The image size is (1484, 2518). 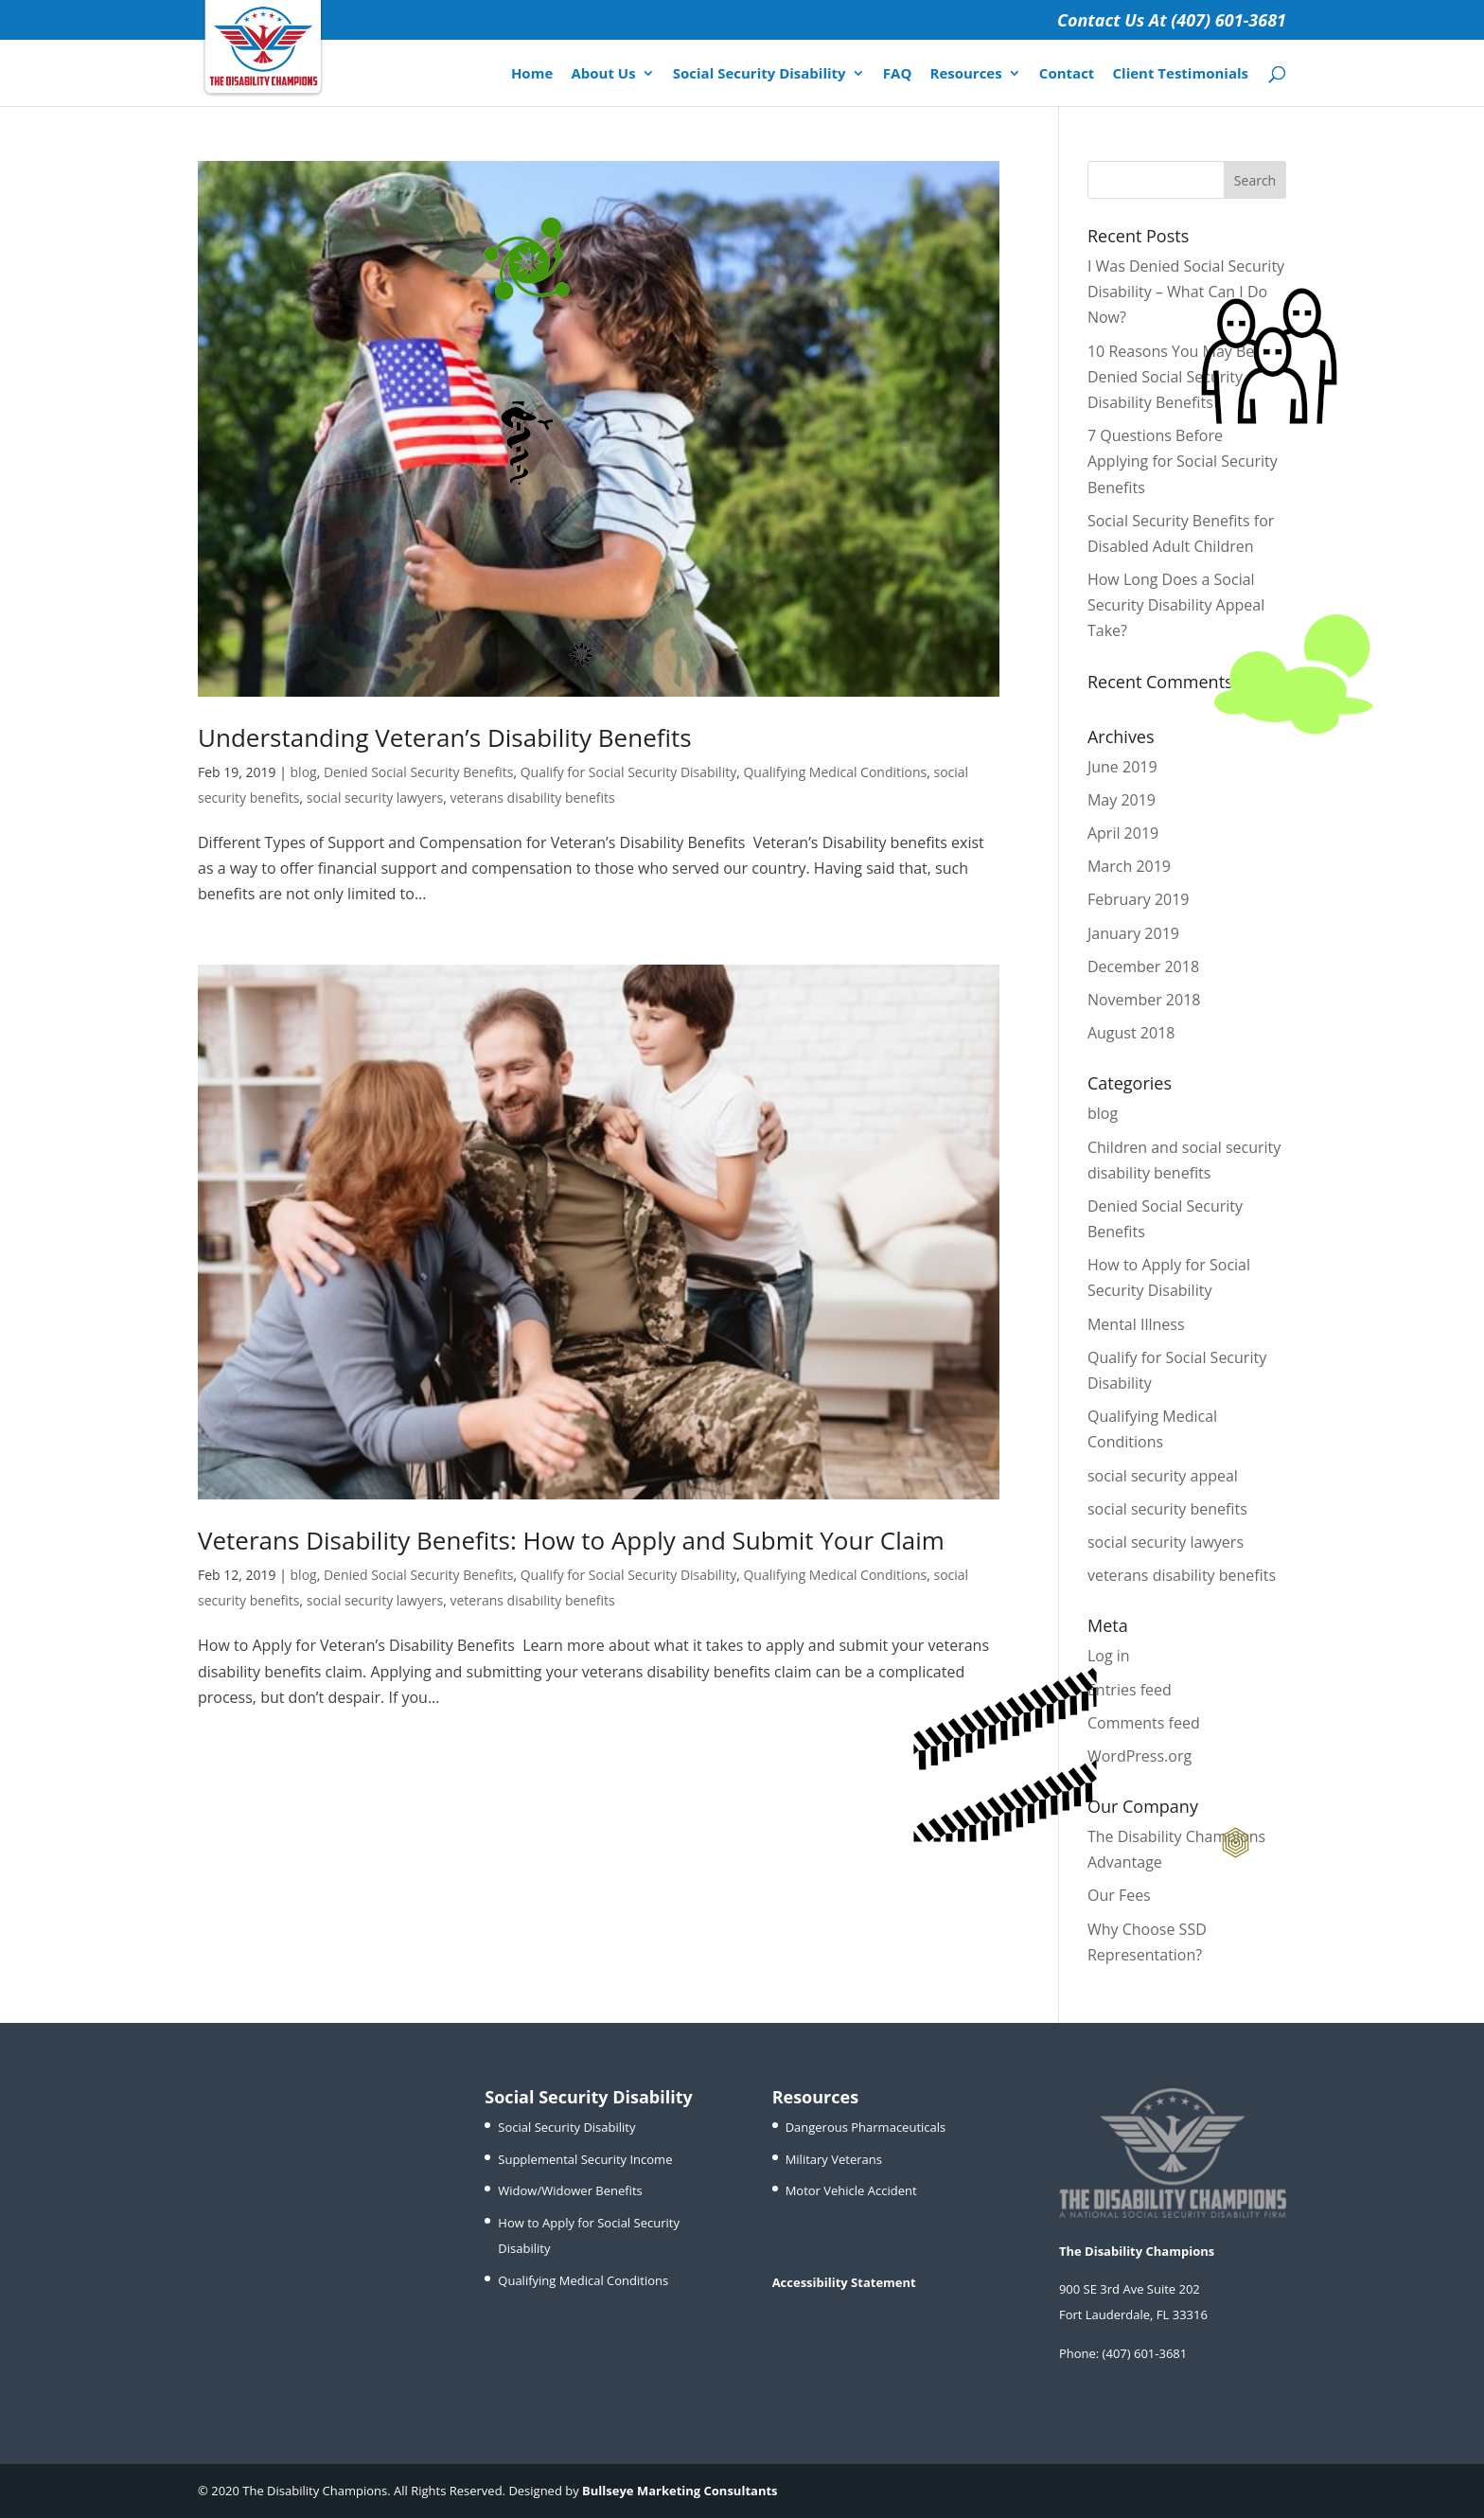 I want to click on indicates off-road or vehicle trail mode, so click(x=1005, y=1750).